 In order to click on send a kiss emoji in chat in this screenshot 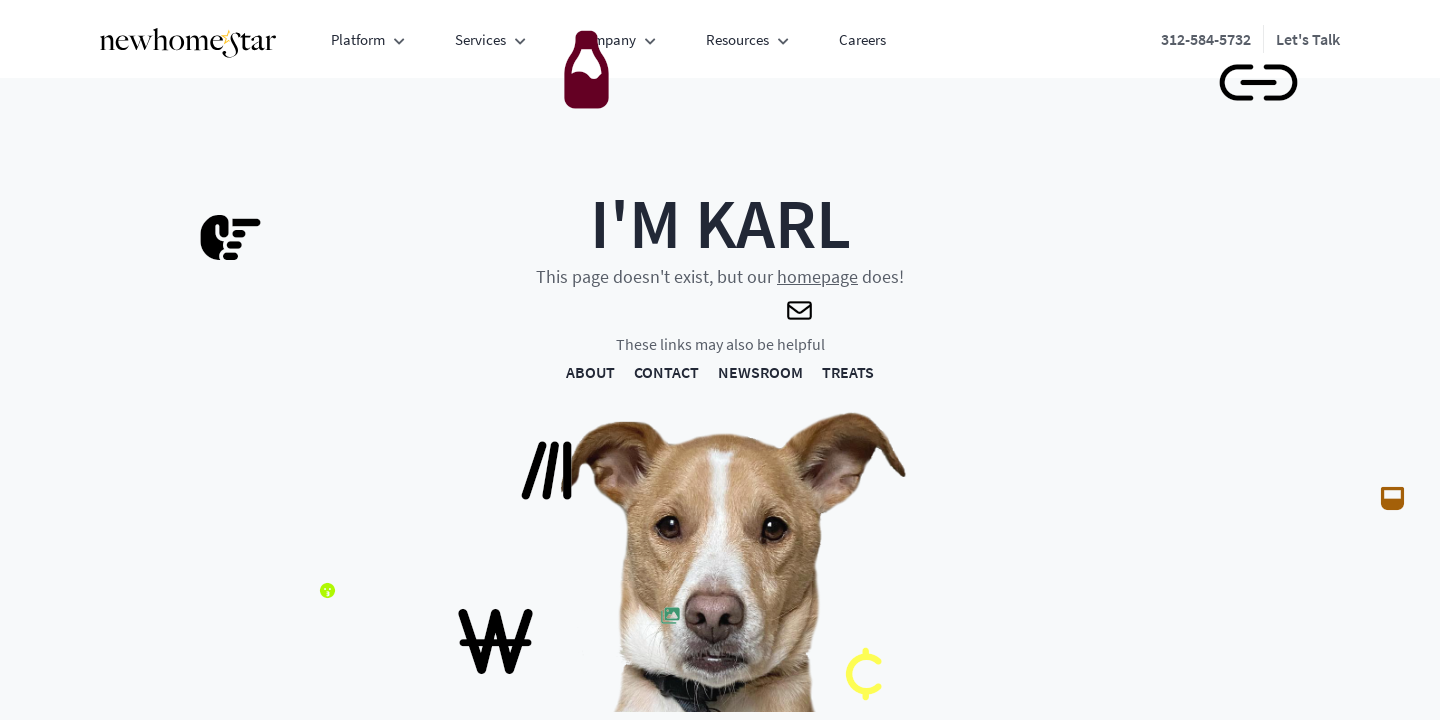, I will do `click(327, 590)`.